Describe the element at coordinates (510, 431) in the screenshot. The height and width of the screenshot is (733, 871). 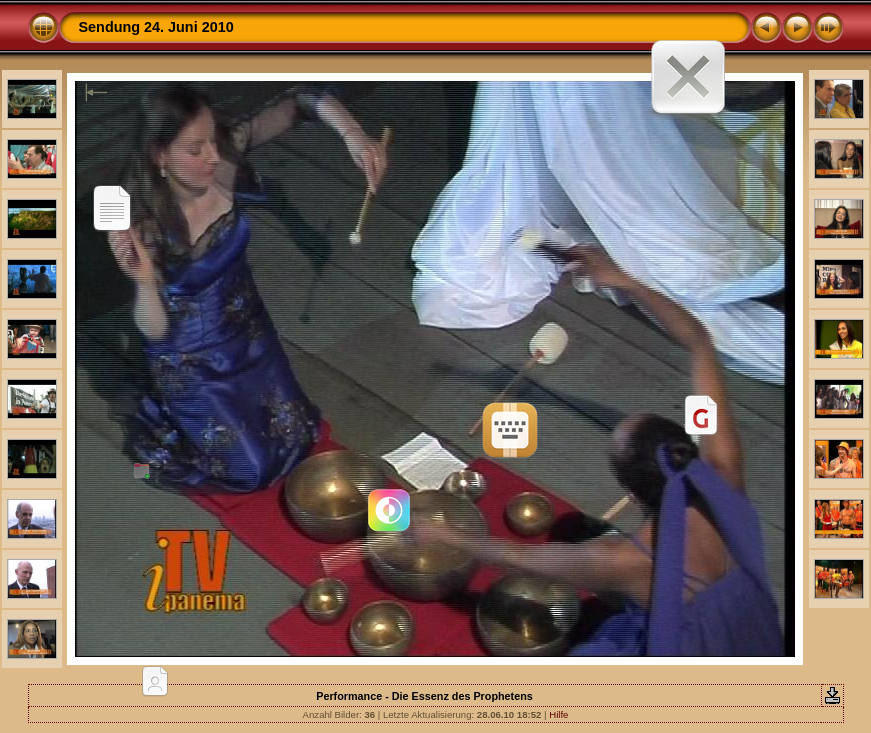
I see `input source or keyboard layout settings file` at that location.